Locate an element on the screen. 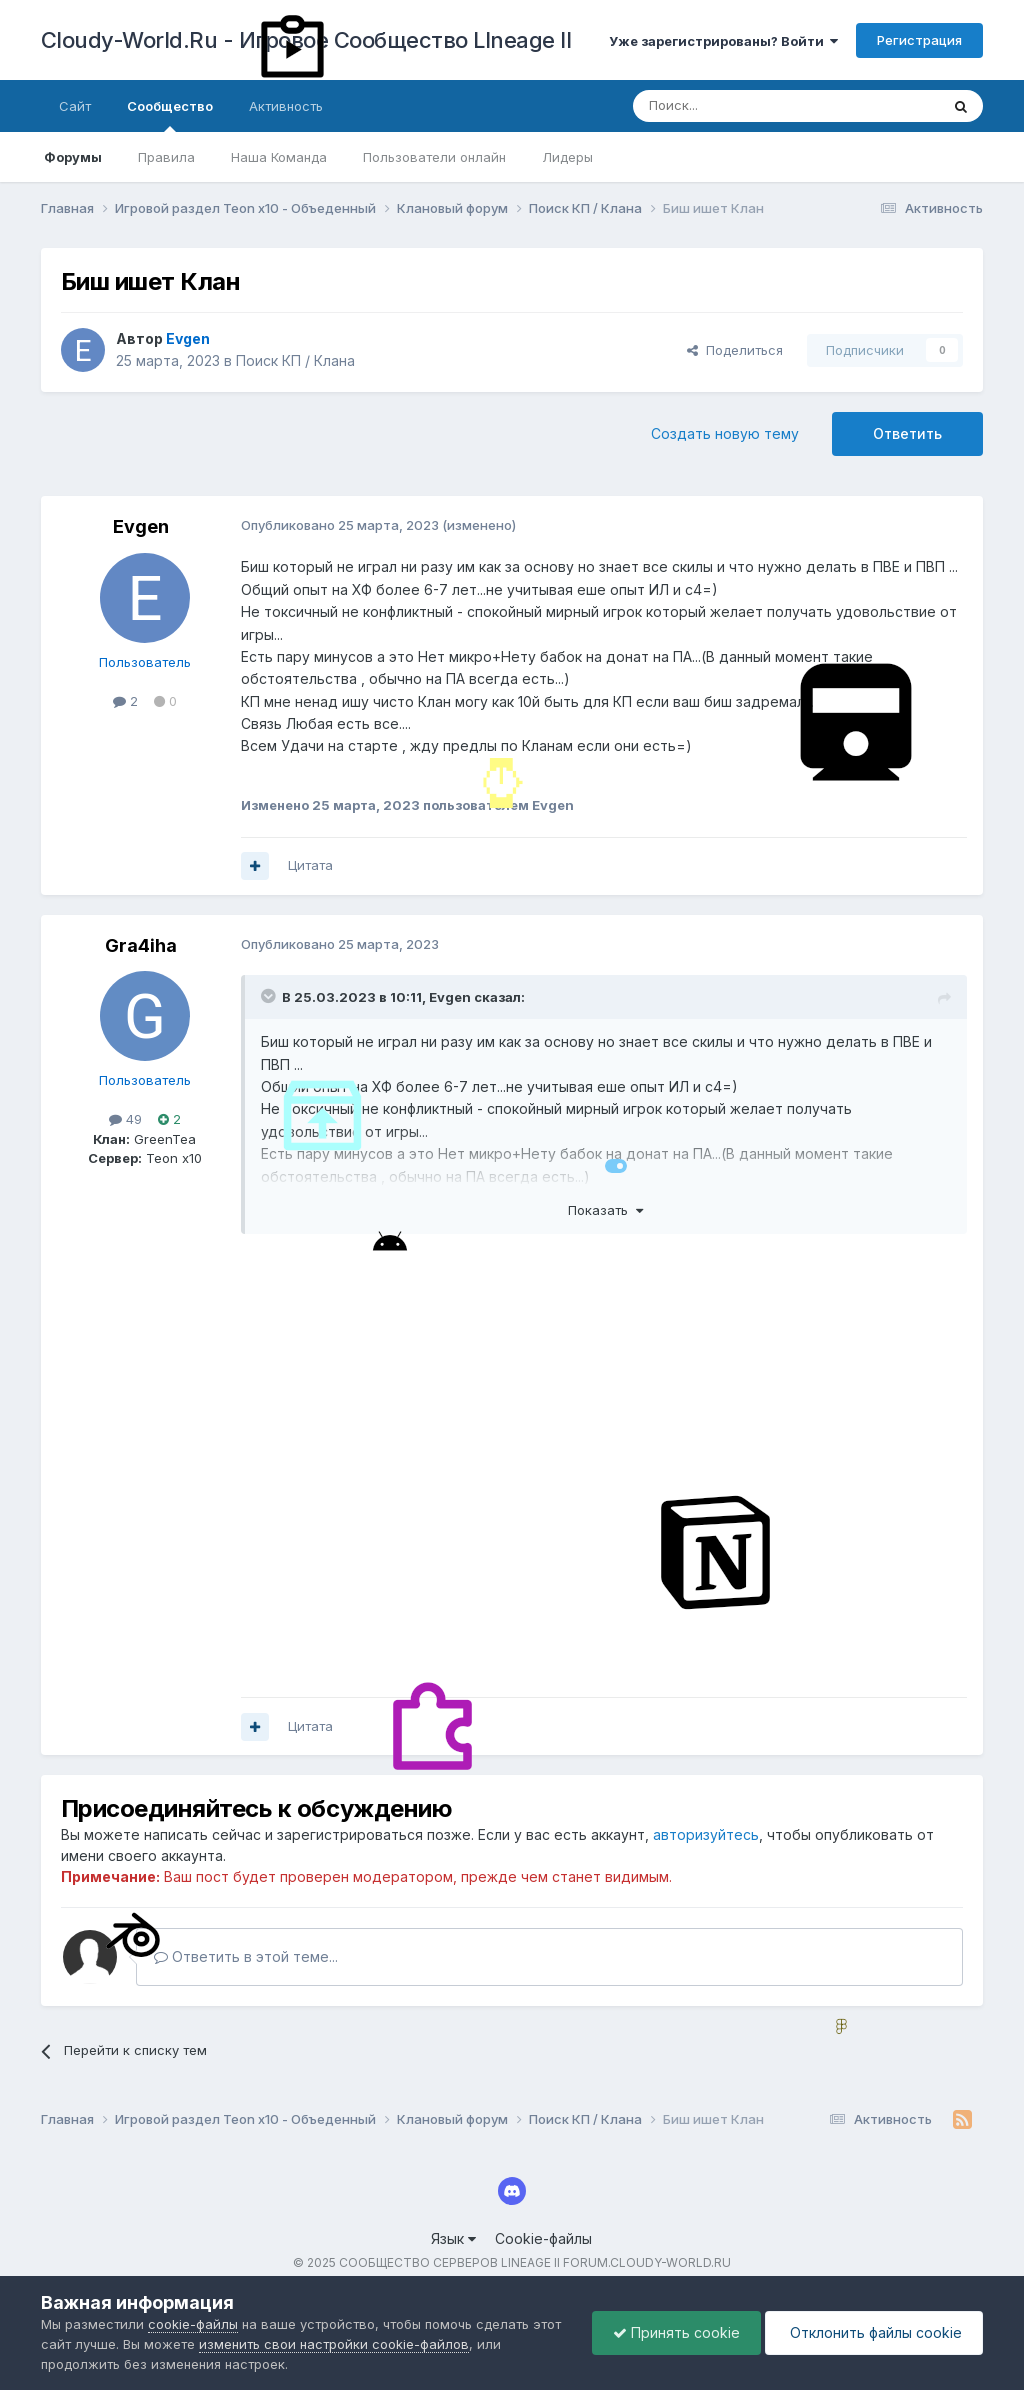  open Notion app is located at coordinates (715, 1552).